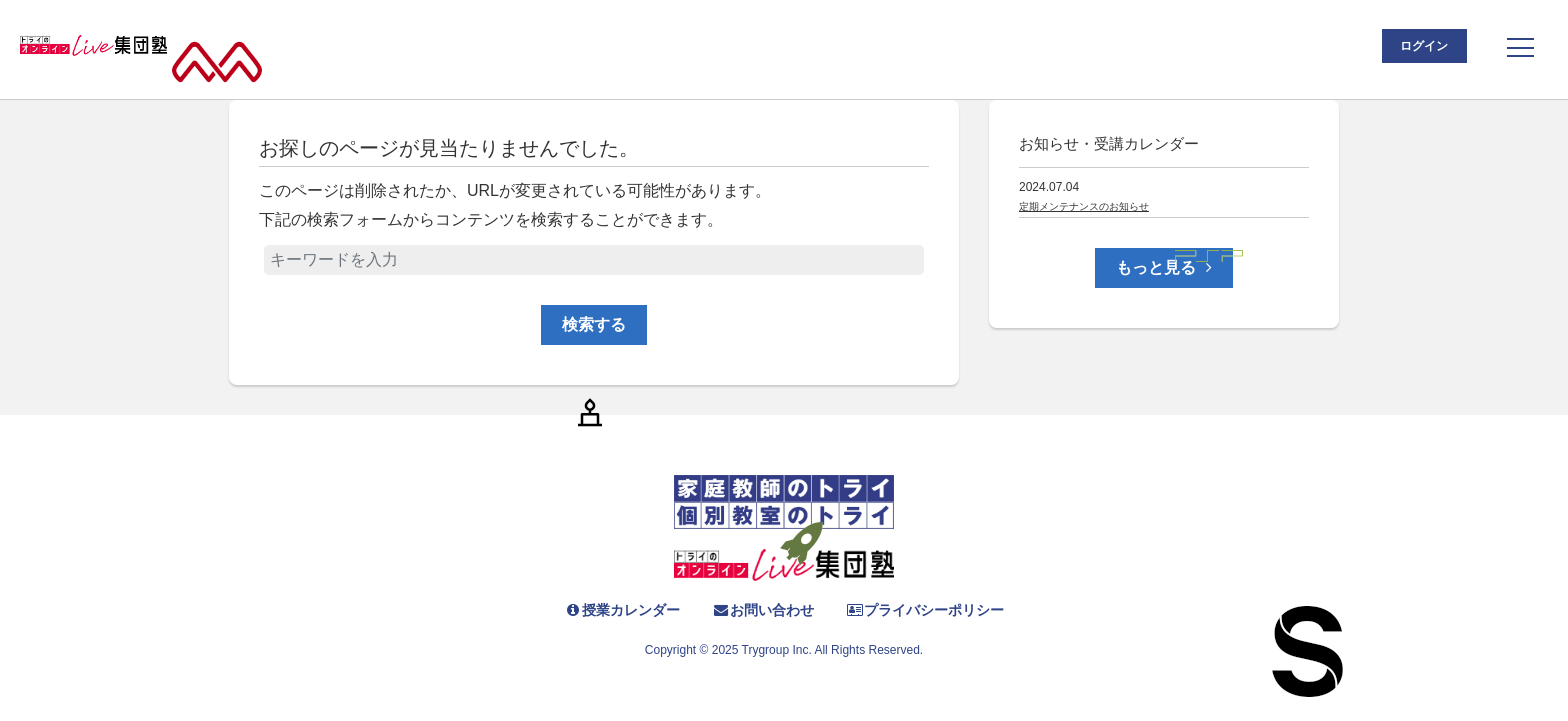 The image size is (1568, 721). I want to click on momenteo app logo, so click(217, 62).